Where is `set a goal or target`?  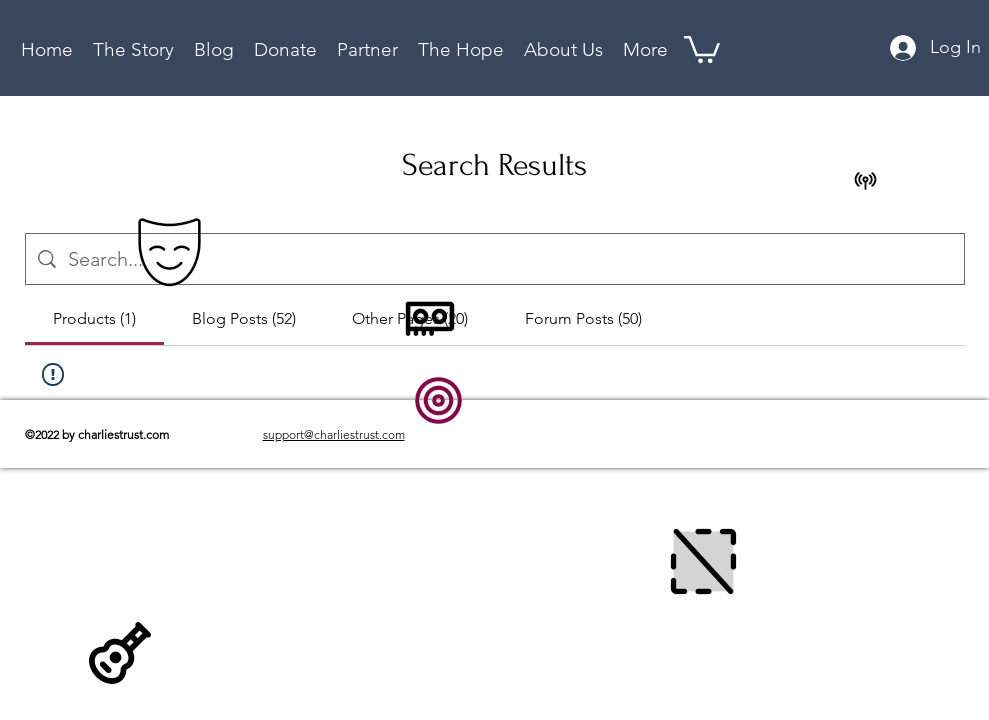 set a goal or target is located at coordinates (438, 400).